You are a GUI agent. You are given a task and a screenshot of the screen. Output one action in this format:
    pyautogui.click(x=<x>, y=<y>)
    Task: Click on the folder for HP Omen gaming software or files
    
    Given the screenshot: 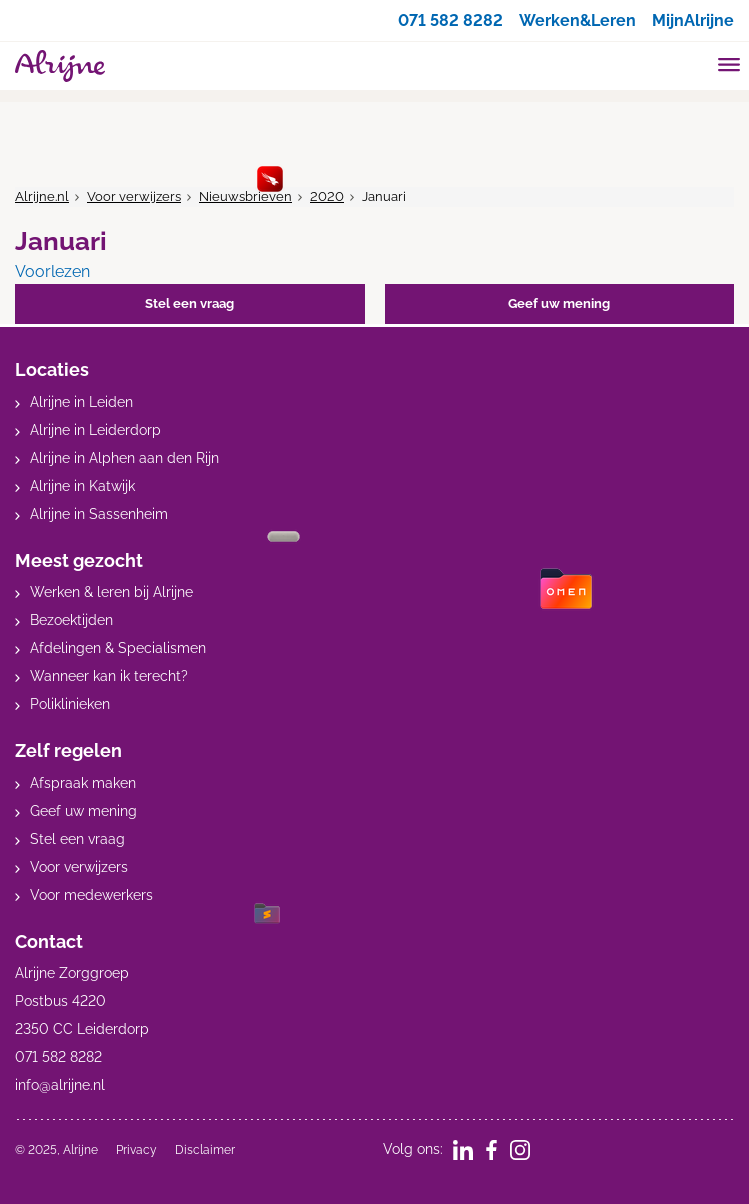 What is the action you would take?
    pyautogui.click(x=566, y=590)
    